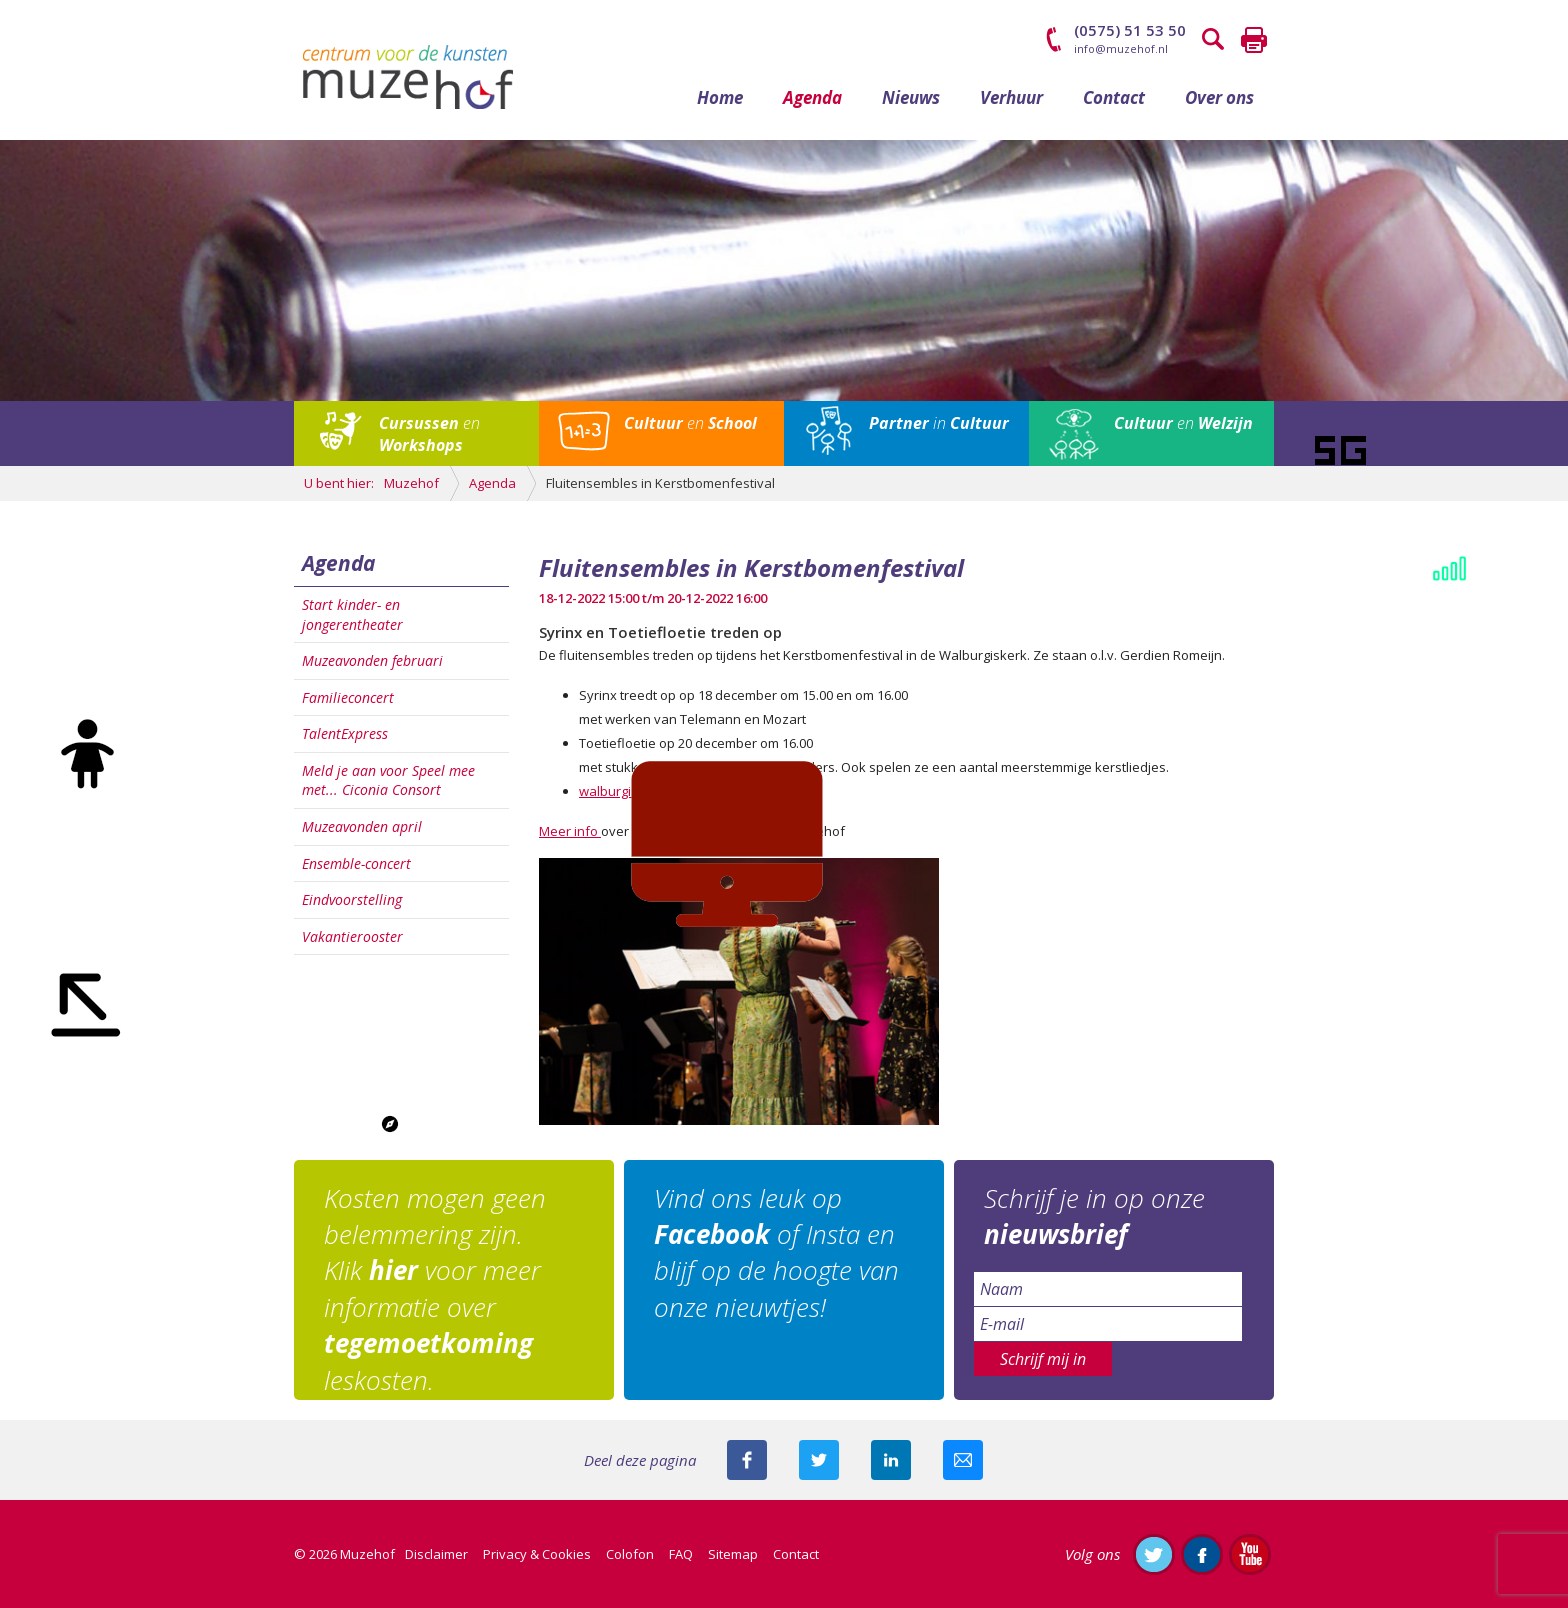 The image size is (1568, 1608). I want to click on indicates cellular network signal strength, so click(1449, 568).